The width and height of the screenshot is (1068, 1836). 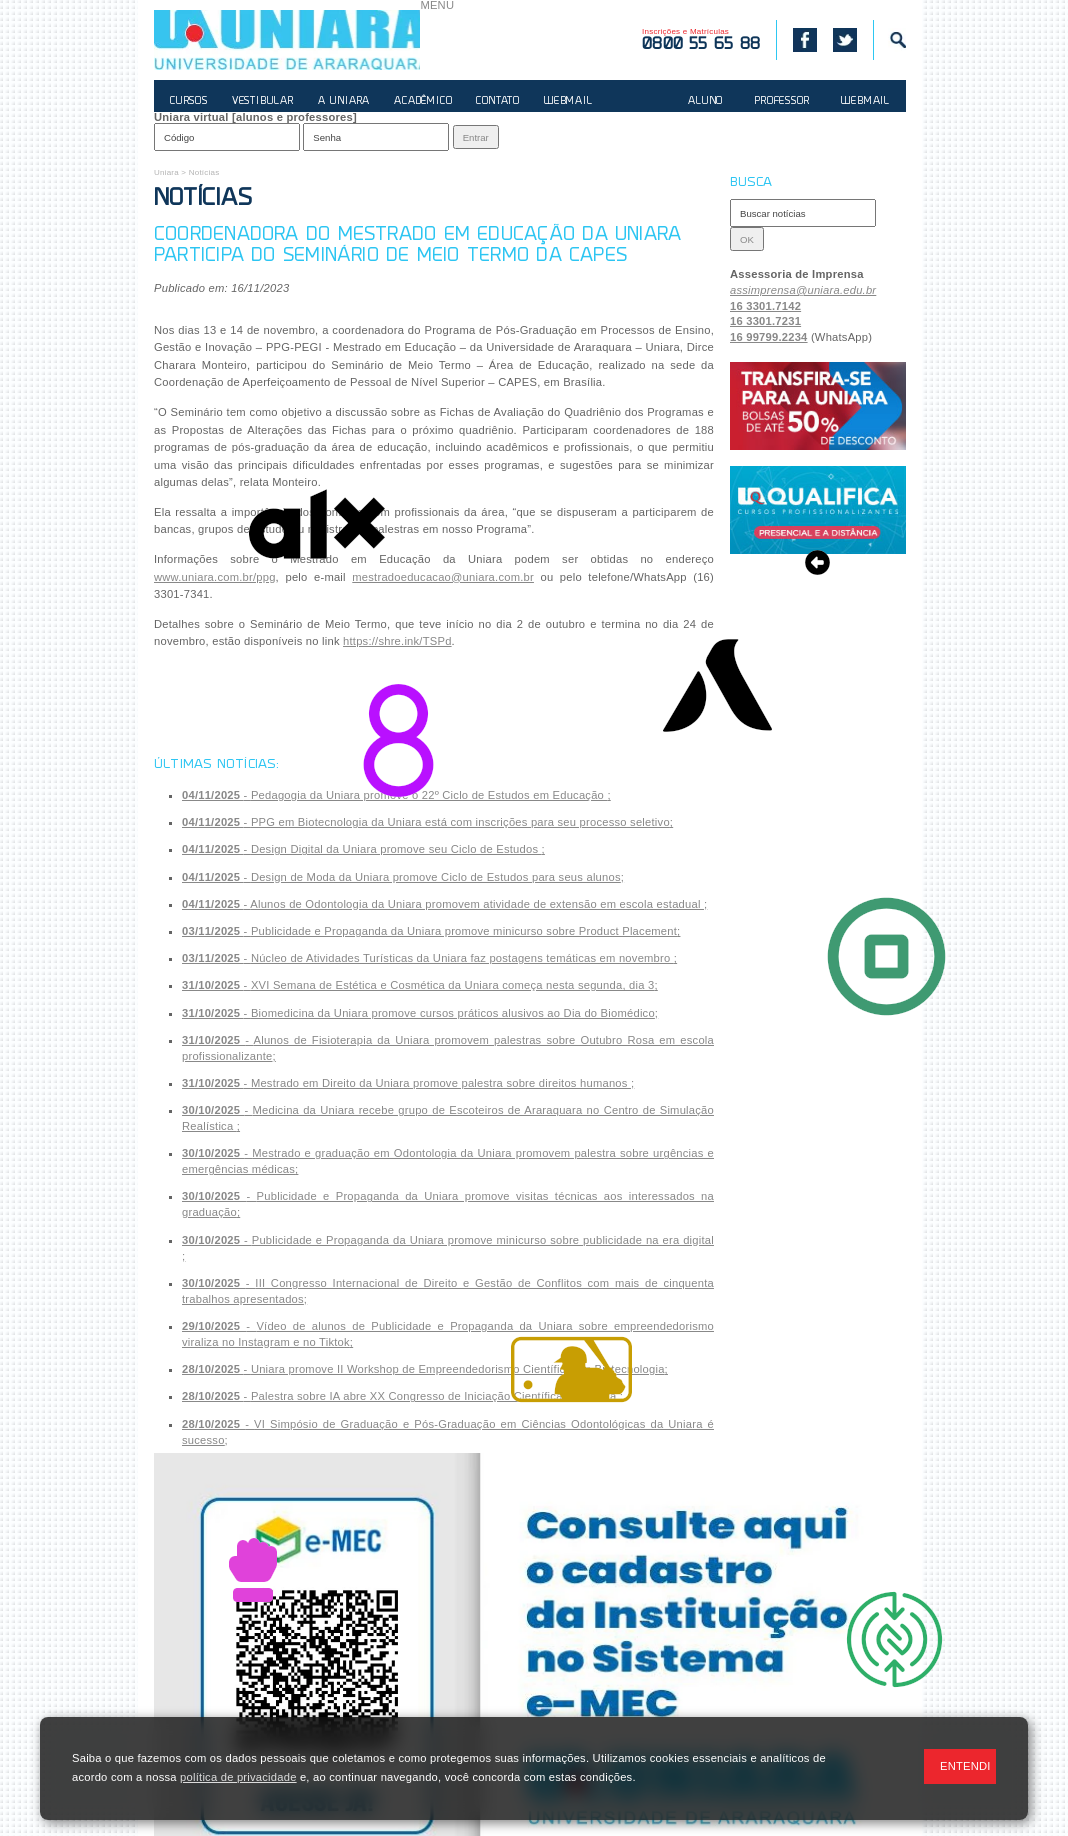 I want to click on stop media playback, so click(x=886, y=956).